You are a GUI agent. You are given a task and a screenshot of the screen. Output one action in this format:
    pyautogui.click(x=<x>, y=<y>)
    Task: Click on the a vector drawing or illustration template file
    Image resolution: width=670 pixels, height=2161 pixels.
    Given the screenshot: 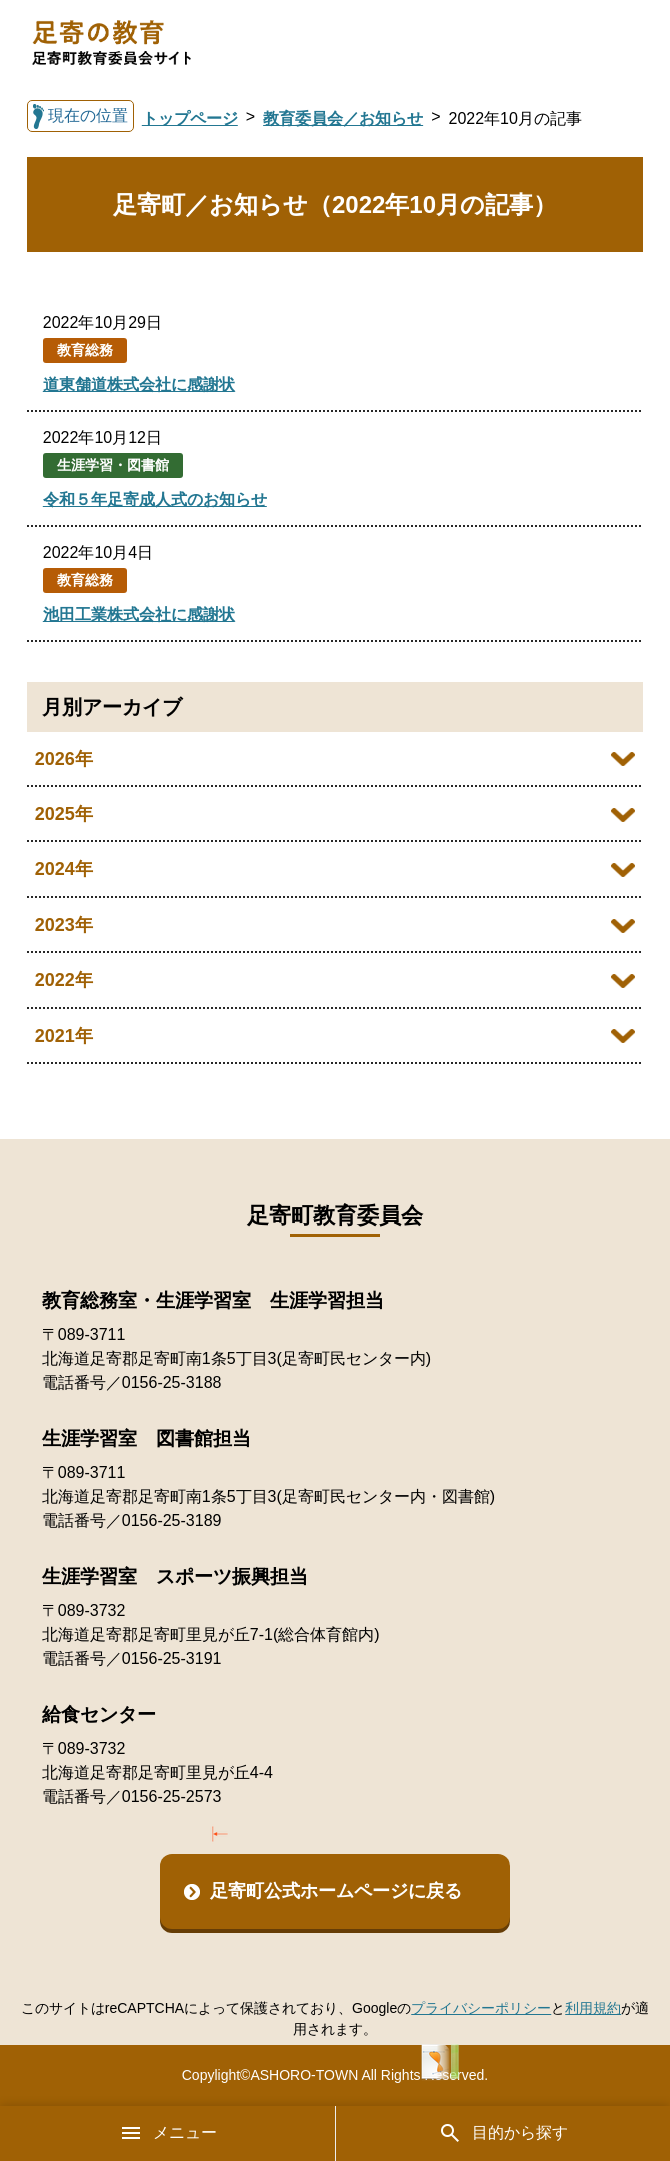 What is the action you would take?
    pyautogui.click(x=439, y=2061)
    